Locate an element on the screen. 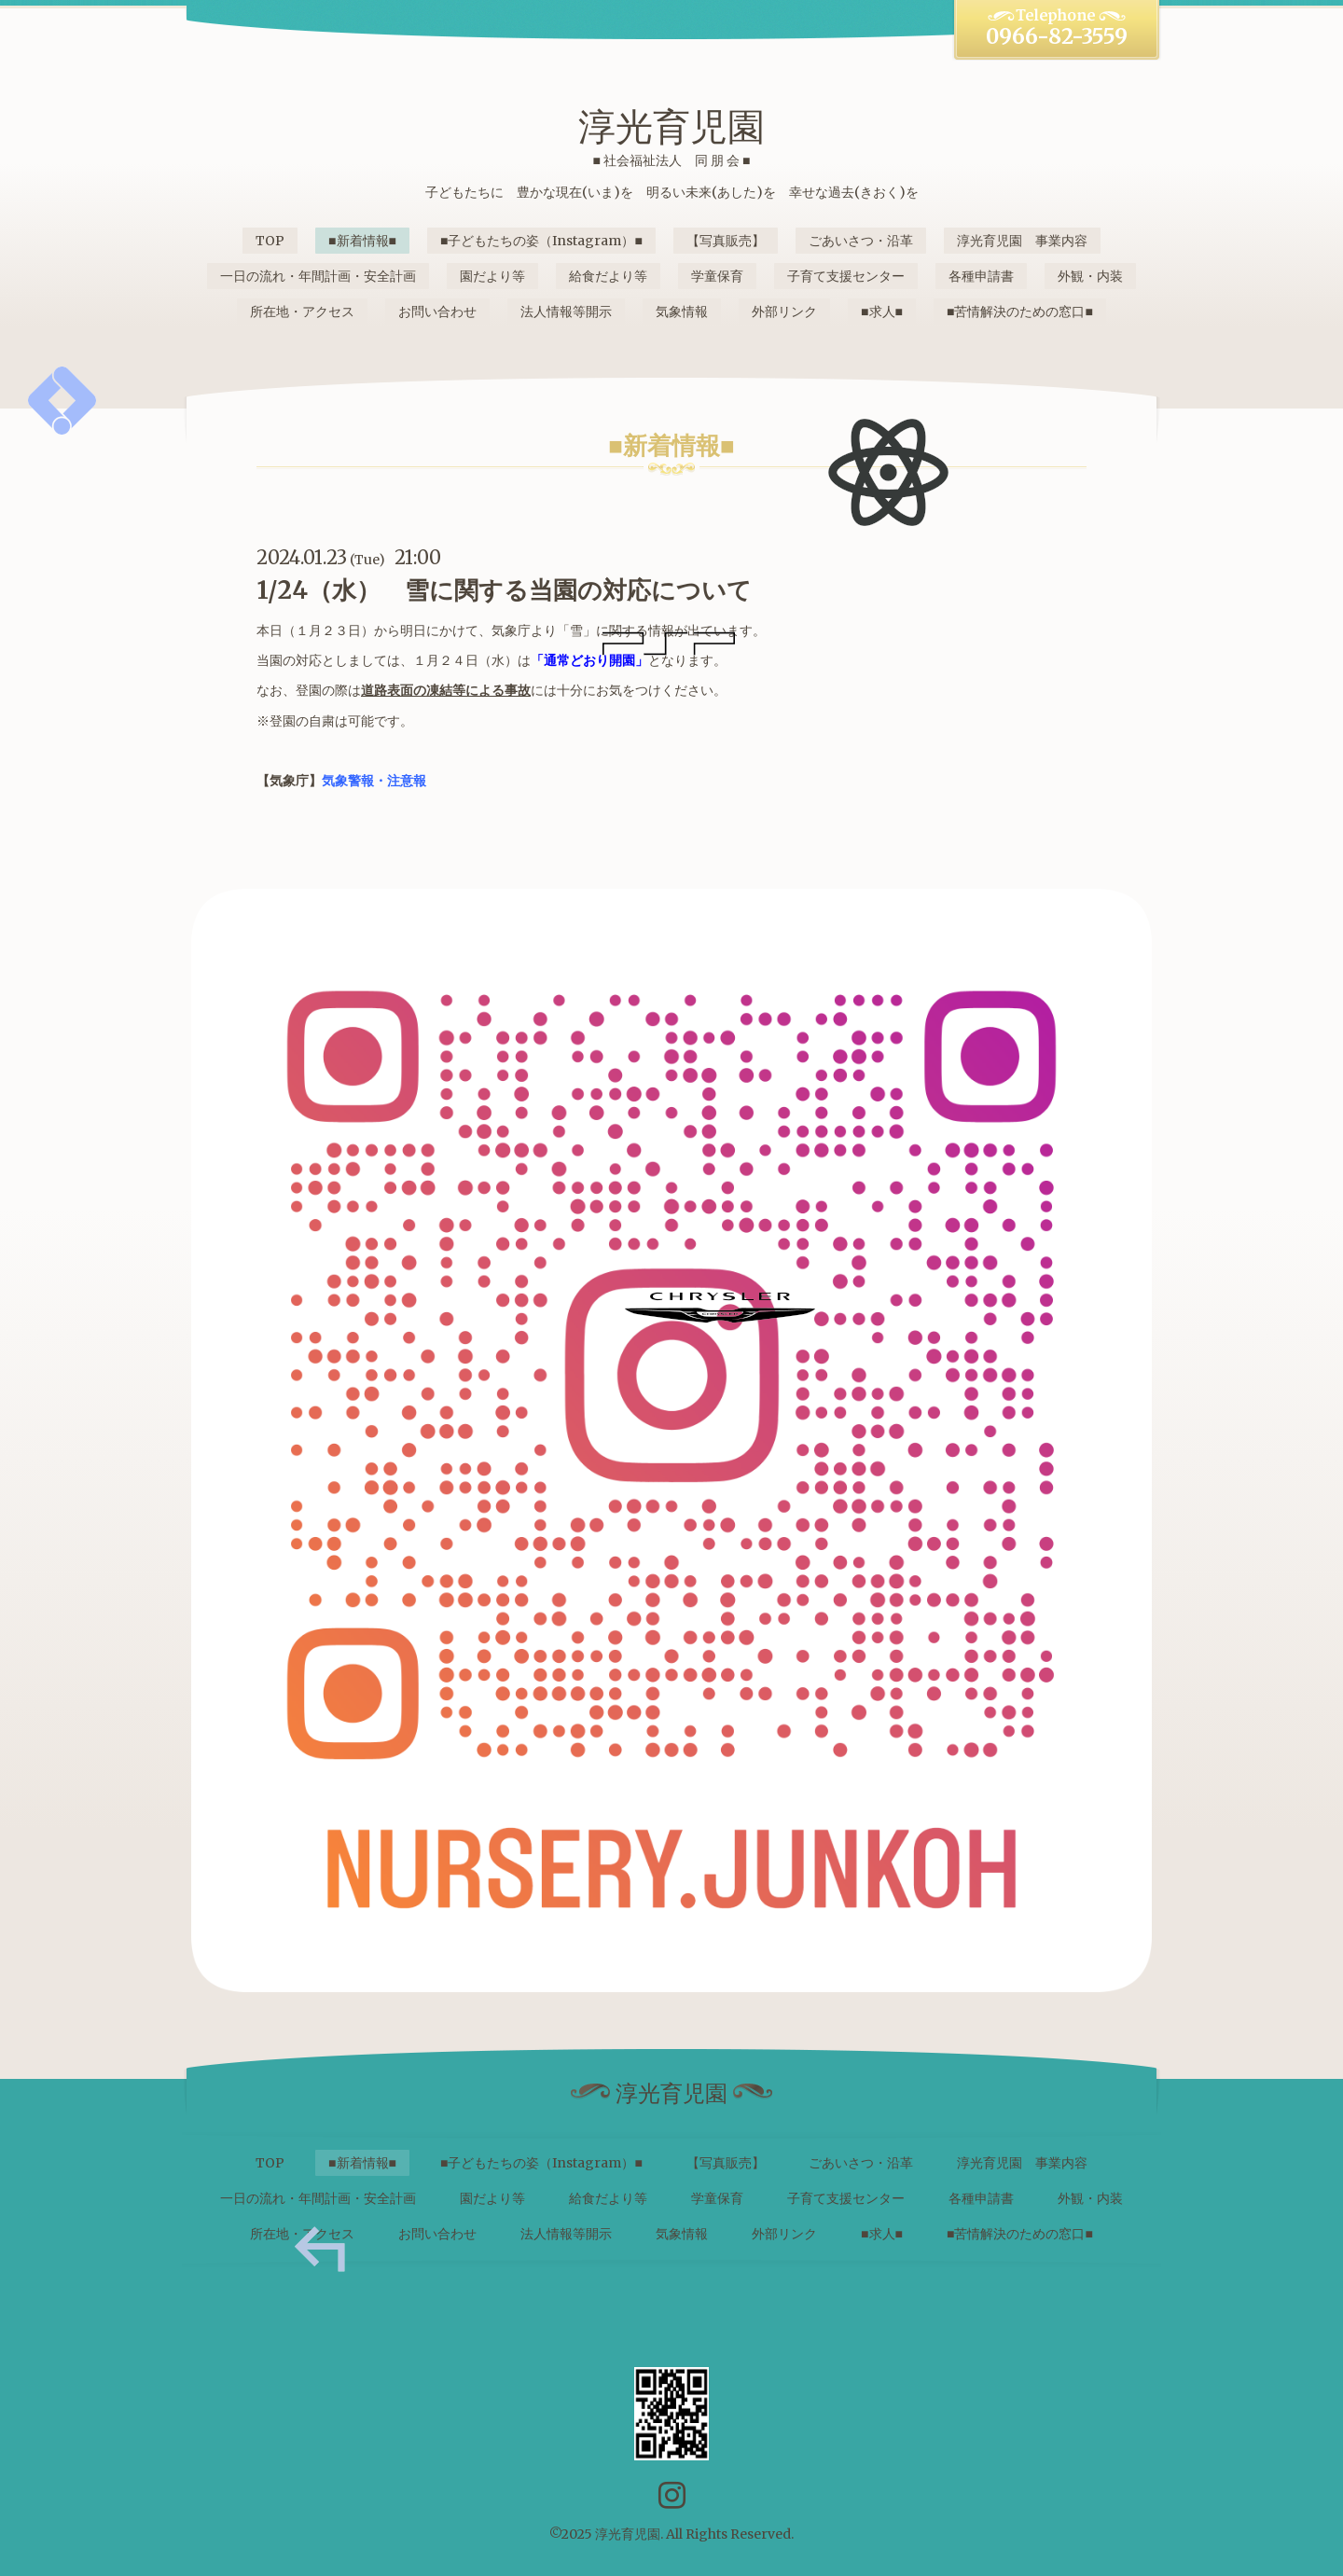 This screenshot has height=2576, width=1343. react.js framework logo is located at coordinates (888, 472).